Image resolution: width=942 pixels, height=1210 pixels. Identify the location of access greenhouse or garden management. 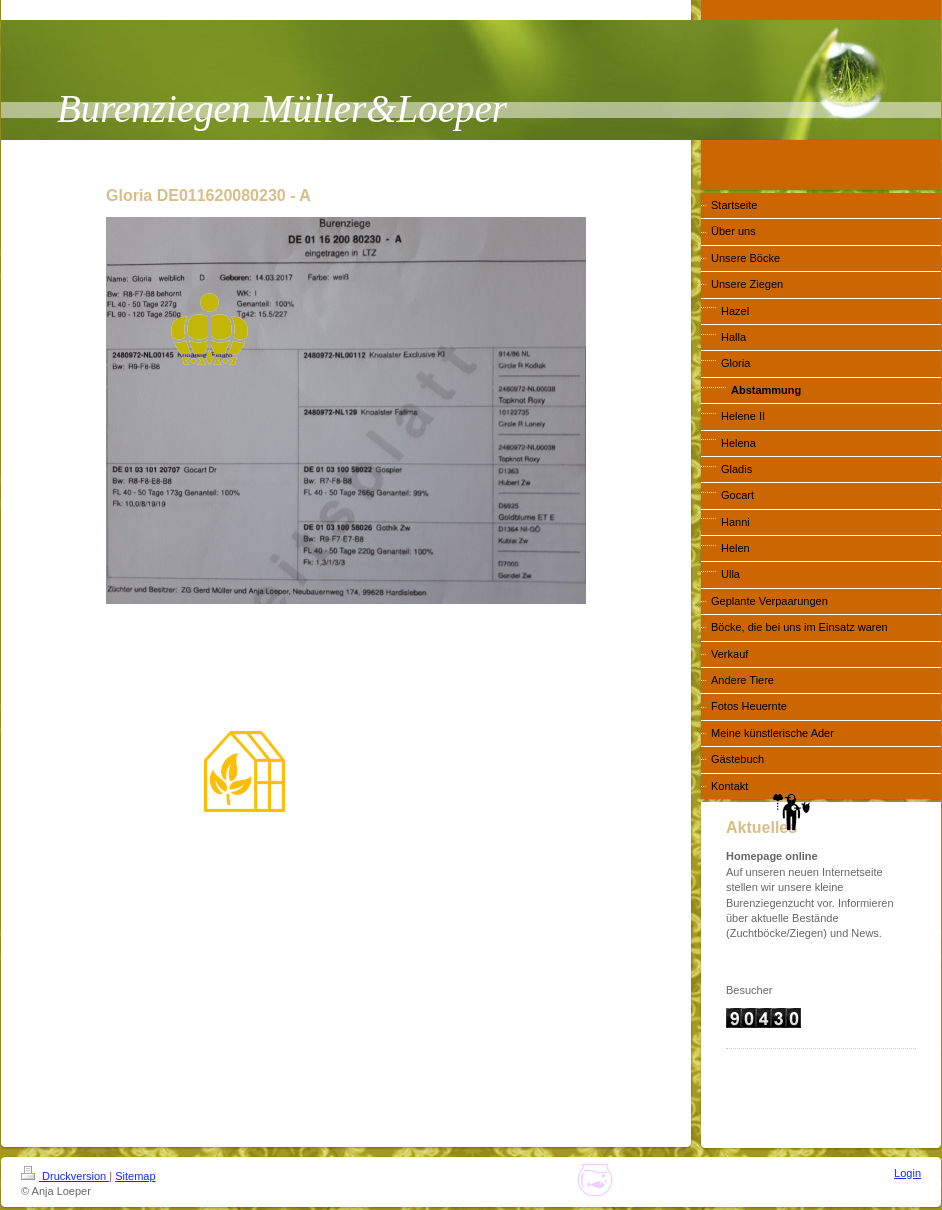
(244, 771).